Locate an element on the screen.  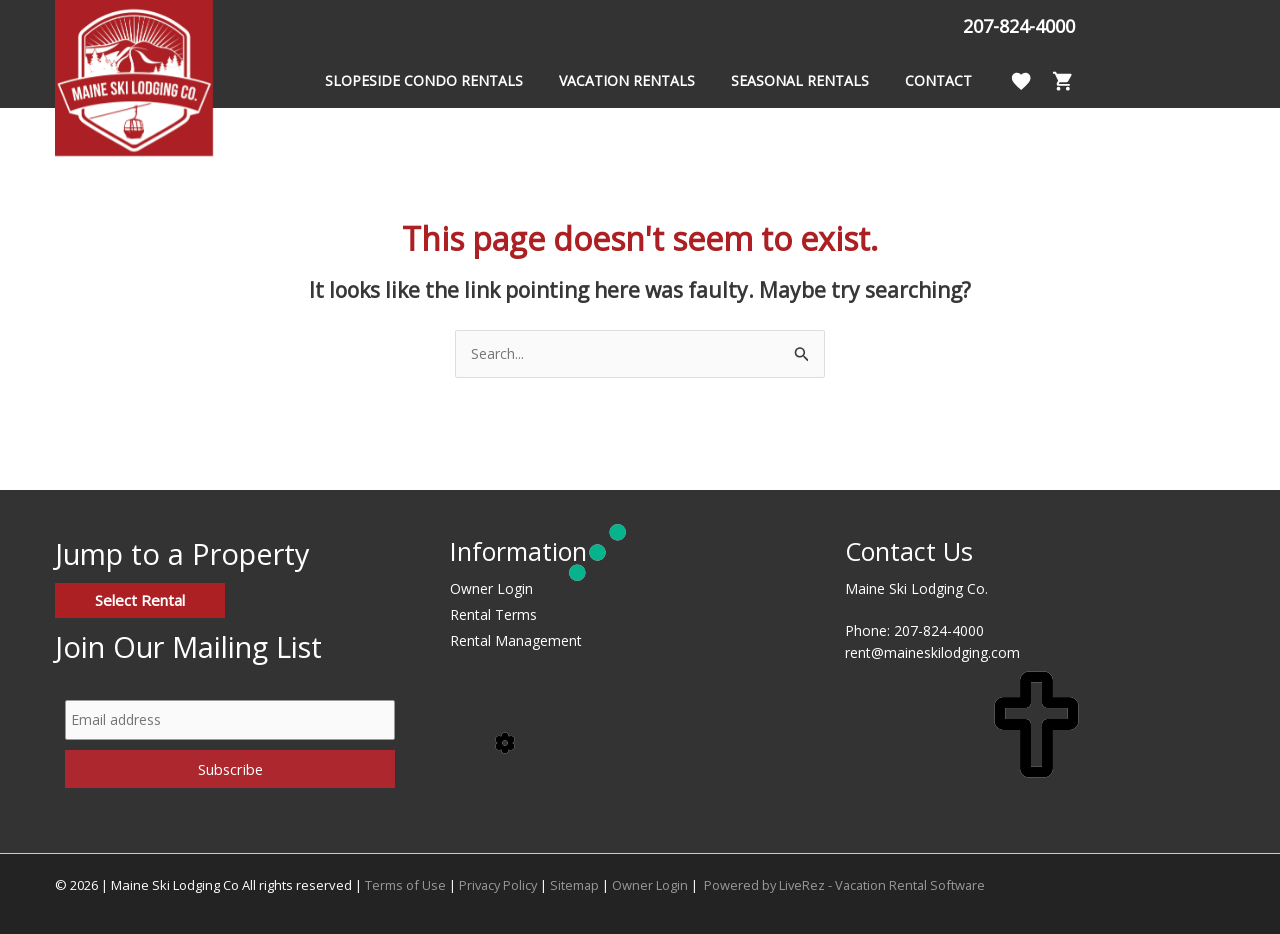
indicates a religious or faith-based feature is located at coordinates (1036, 724).